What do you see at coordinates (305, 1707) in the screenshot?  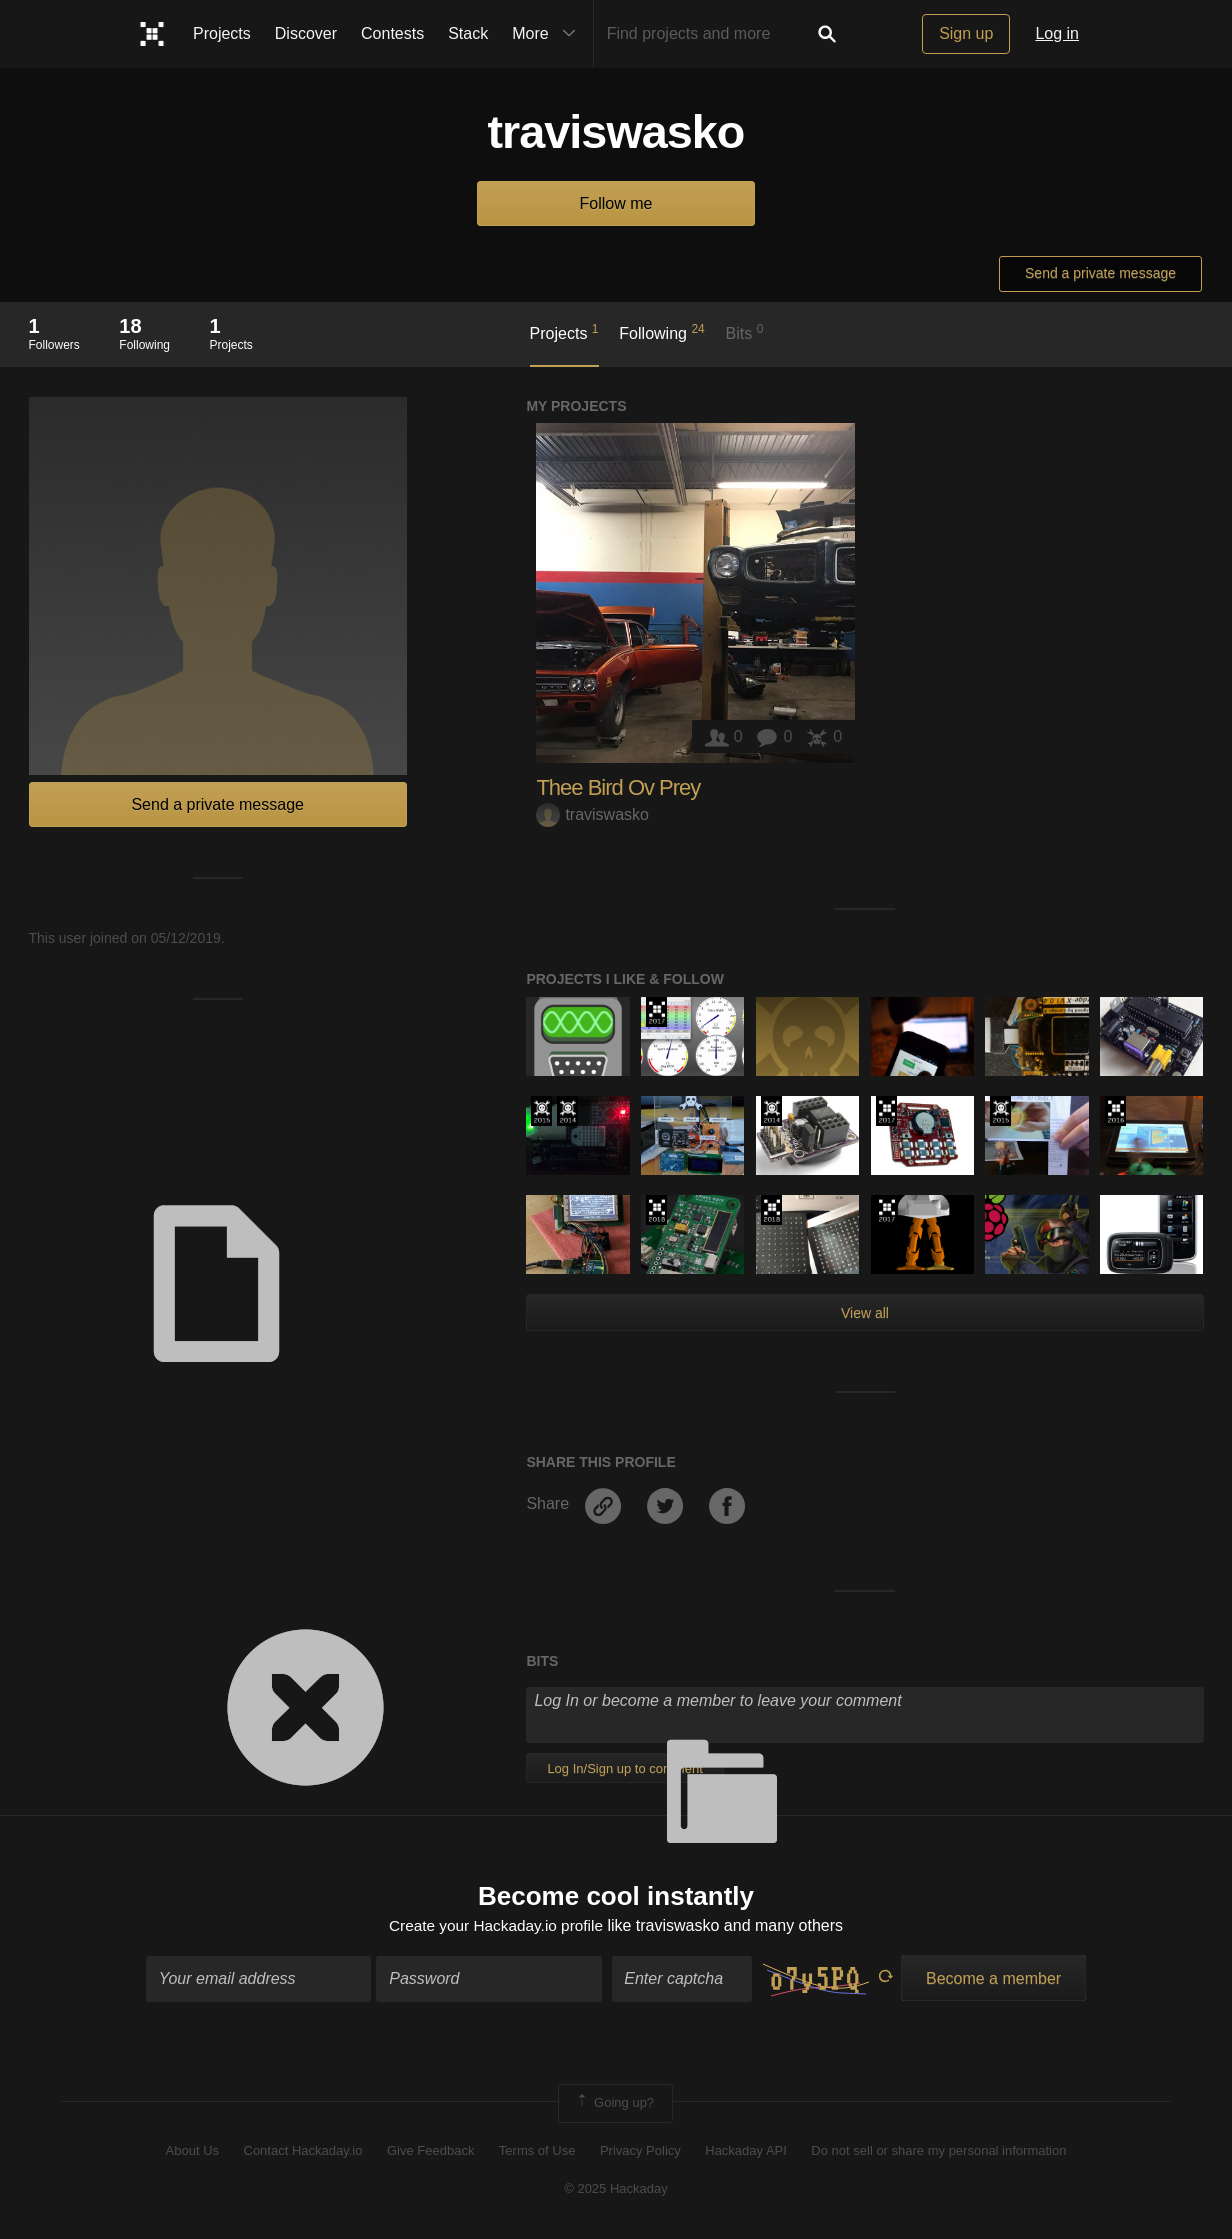 I see `delete selected item` at bounding box center [305, 1707].